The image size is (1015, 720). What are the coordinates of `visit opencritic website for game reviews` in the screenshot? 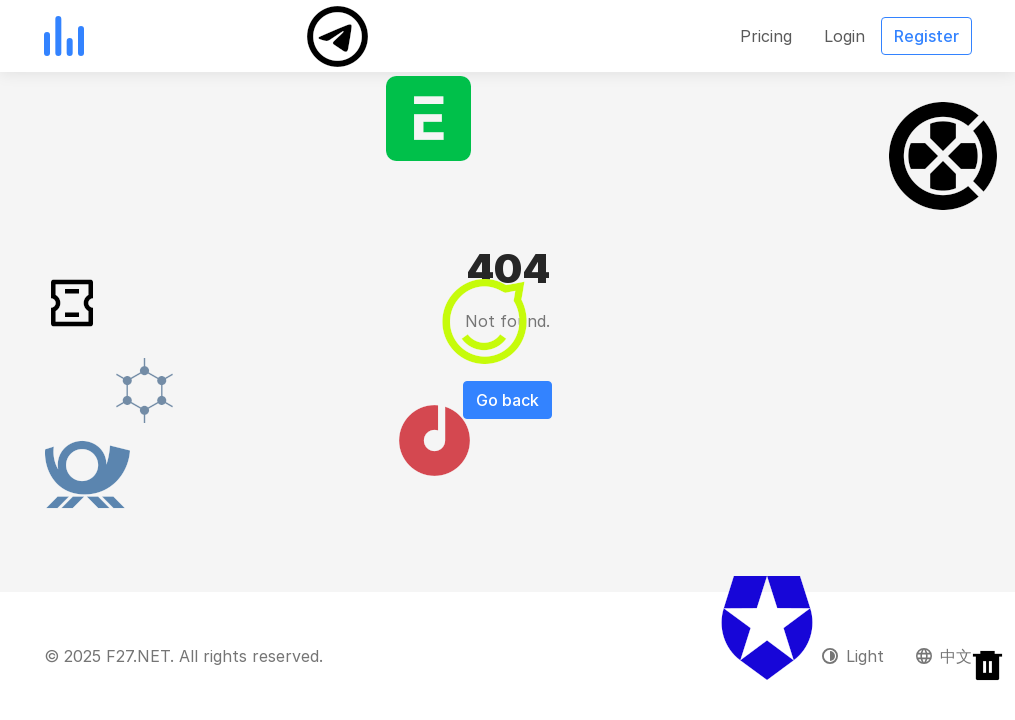 It's located at (943, 156).